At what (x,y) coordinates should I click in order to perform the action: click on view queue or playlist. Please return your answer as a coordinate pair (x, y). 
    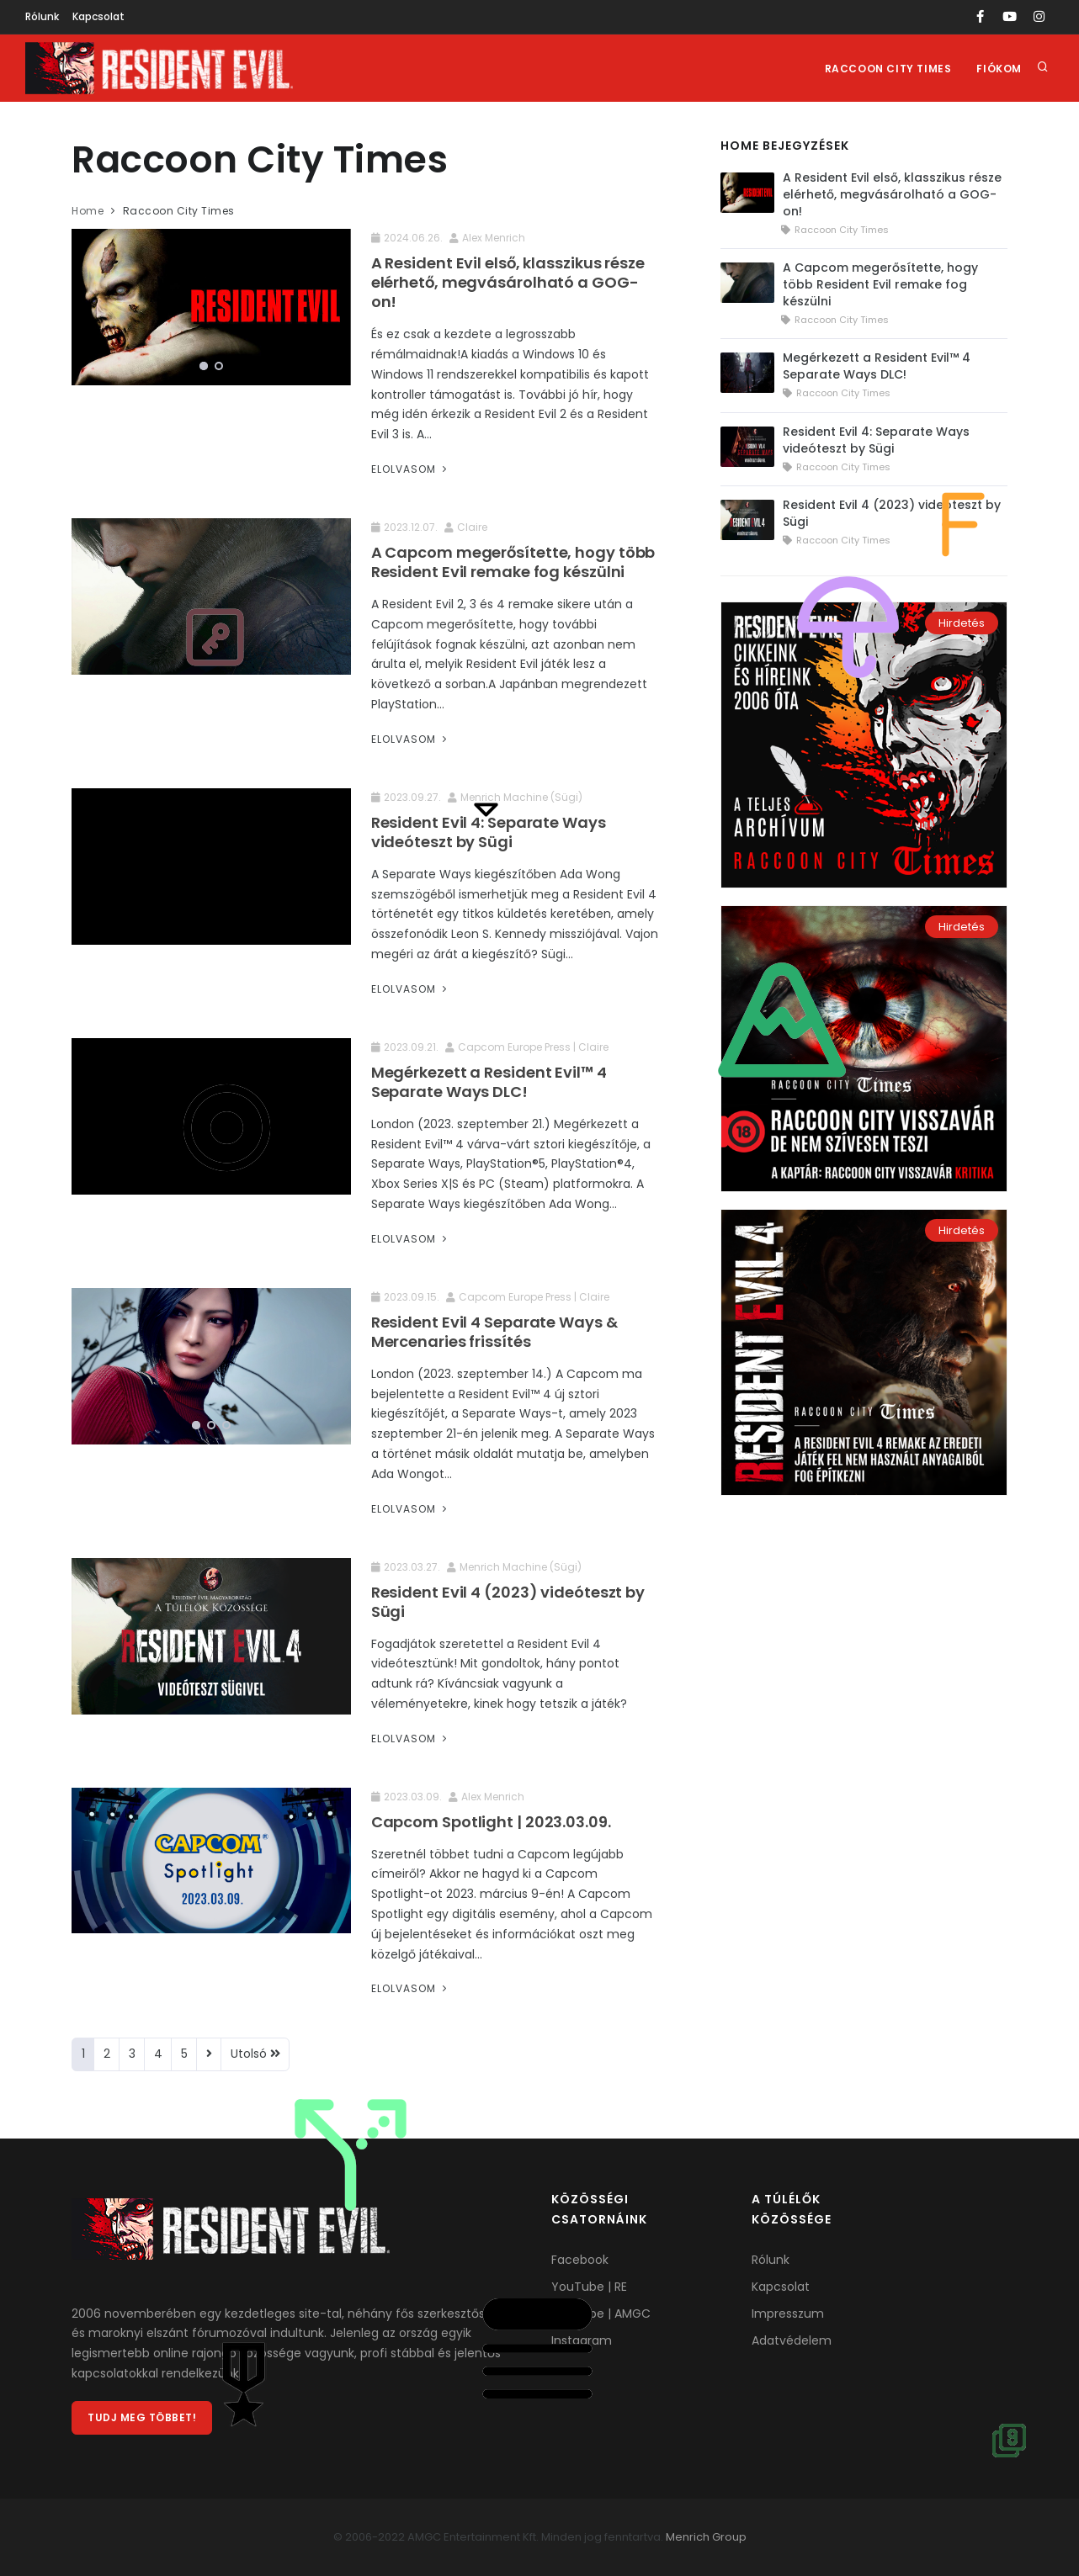
    Looking at the image, I should click on (537, 2348).